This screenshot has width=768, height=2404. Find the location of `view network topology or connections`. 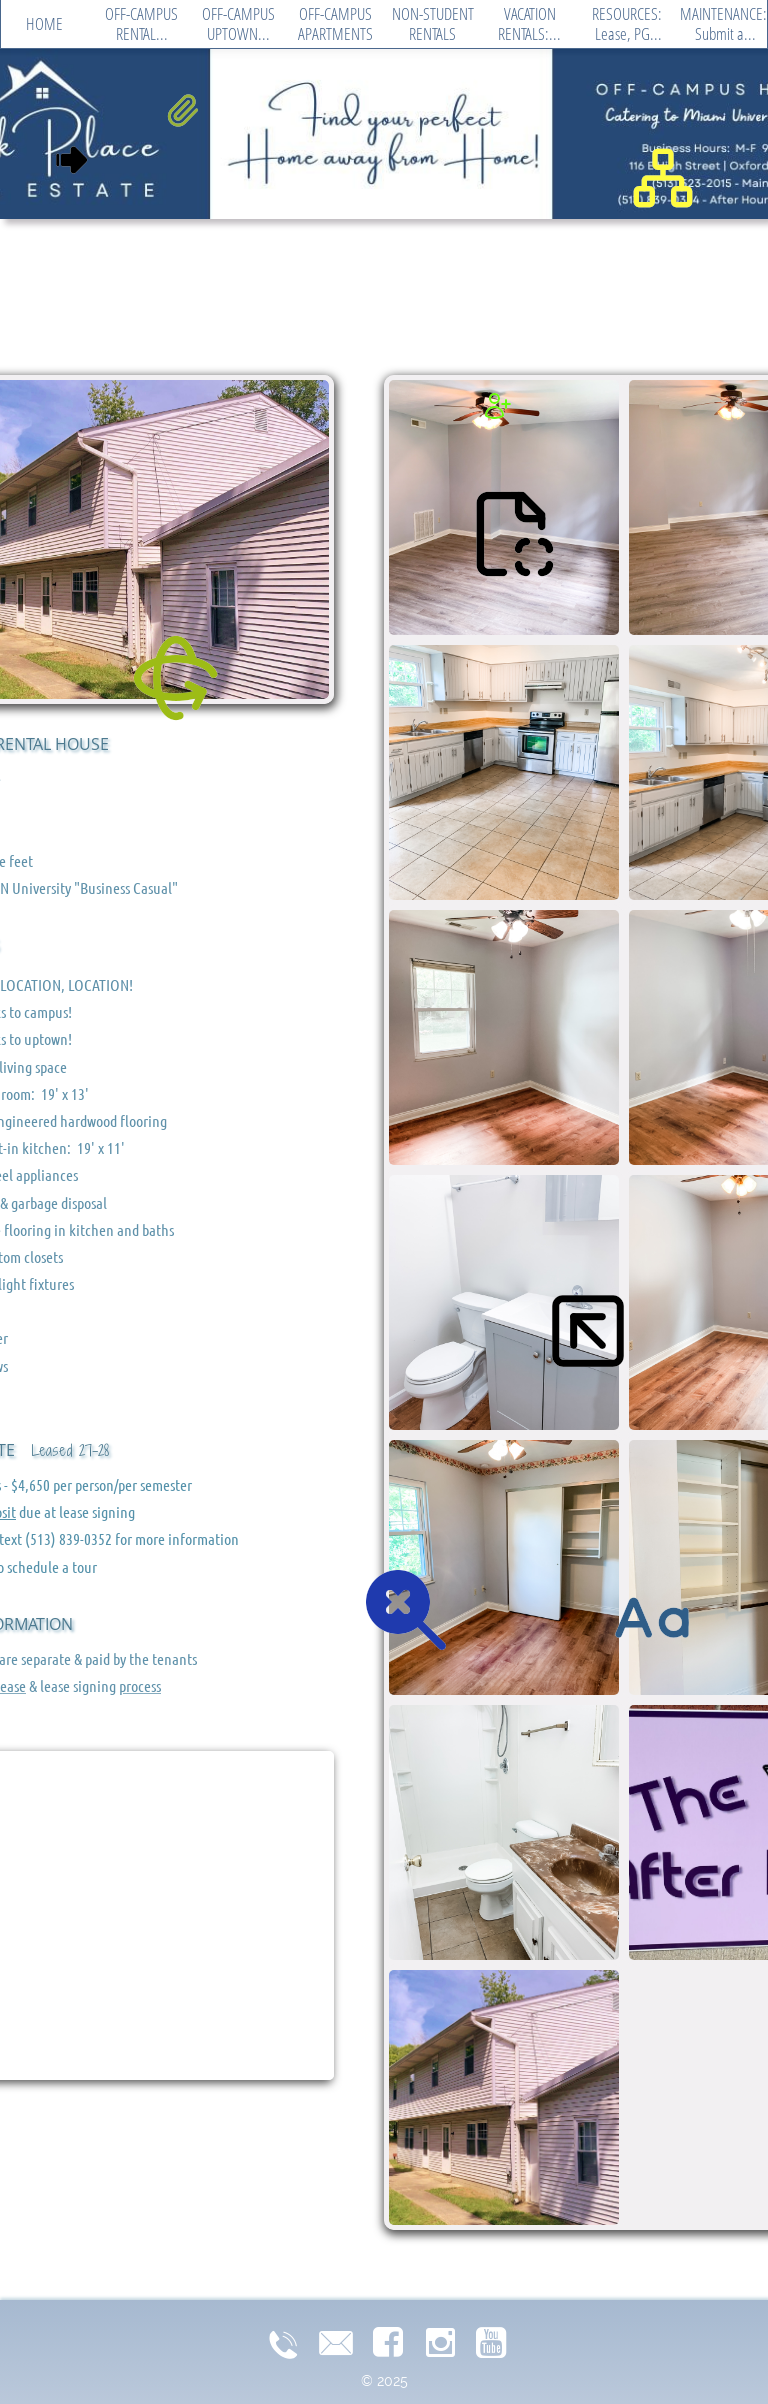

view network topology or connections is located at coordinates (663, 178).